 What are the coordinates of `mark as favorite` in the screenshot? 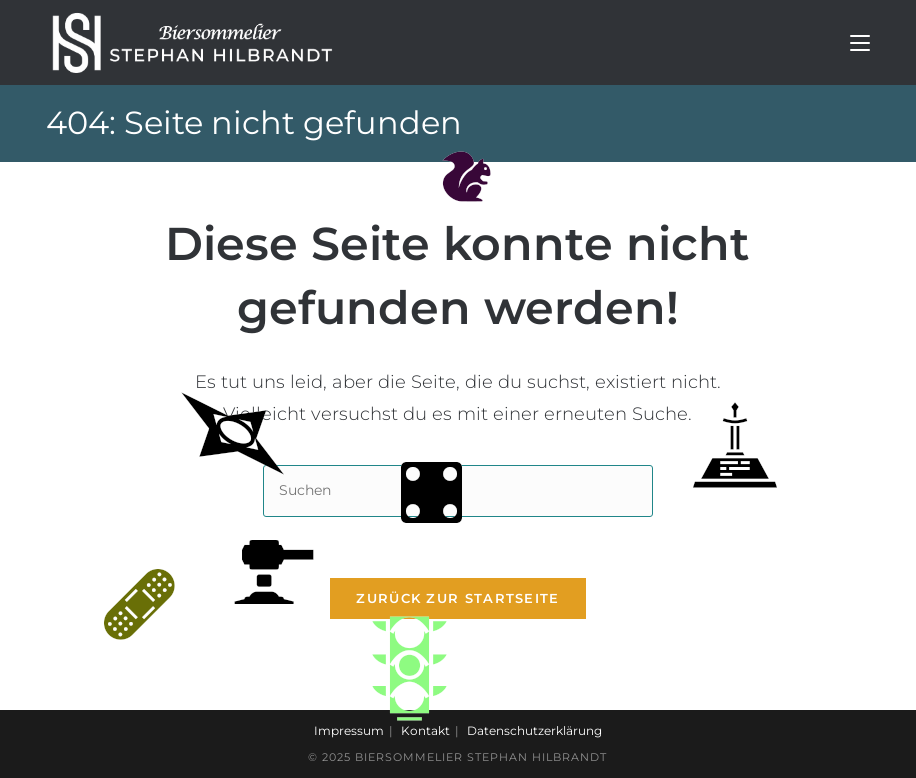 It's located at (233, 433).